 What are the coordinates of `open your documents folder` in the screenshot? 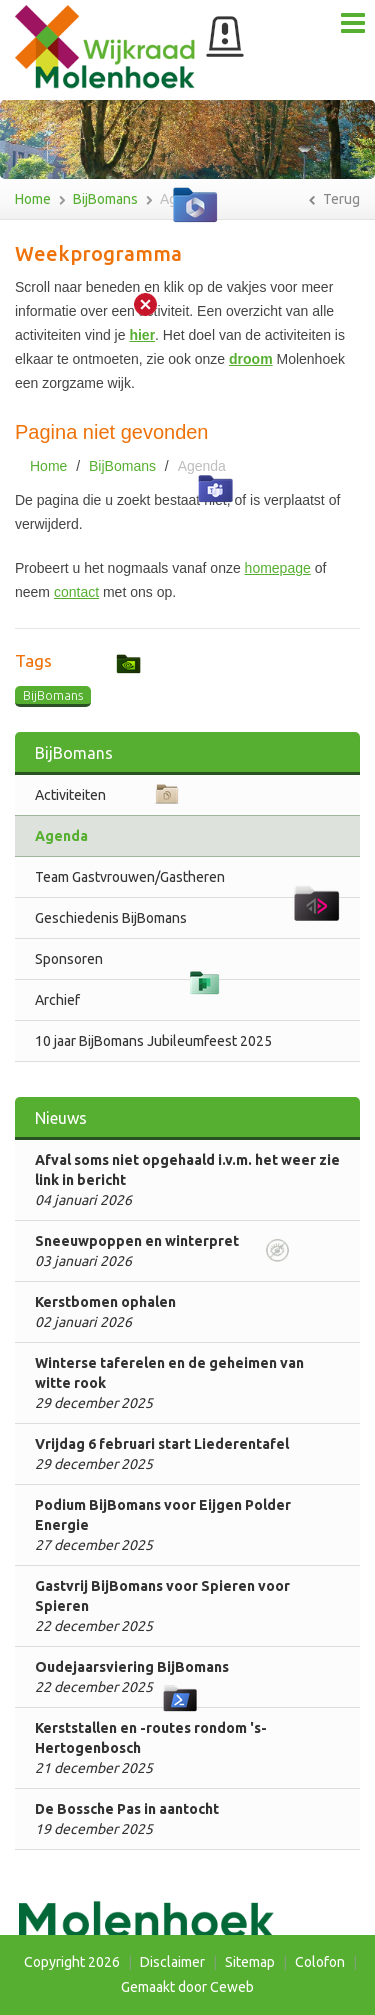 It's located at (167, 795).